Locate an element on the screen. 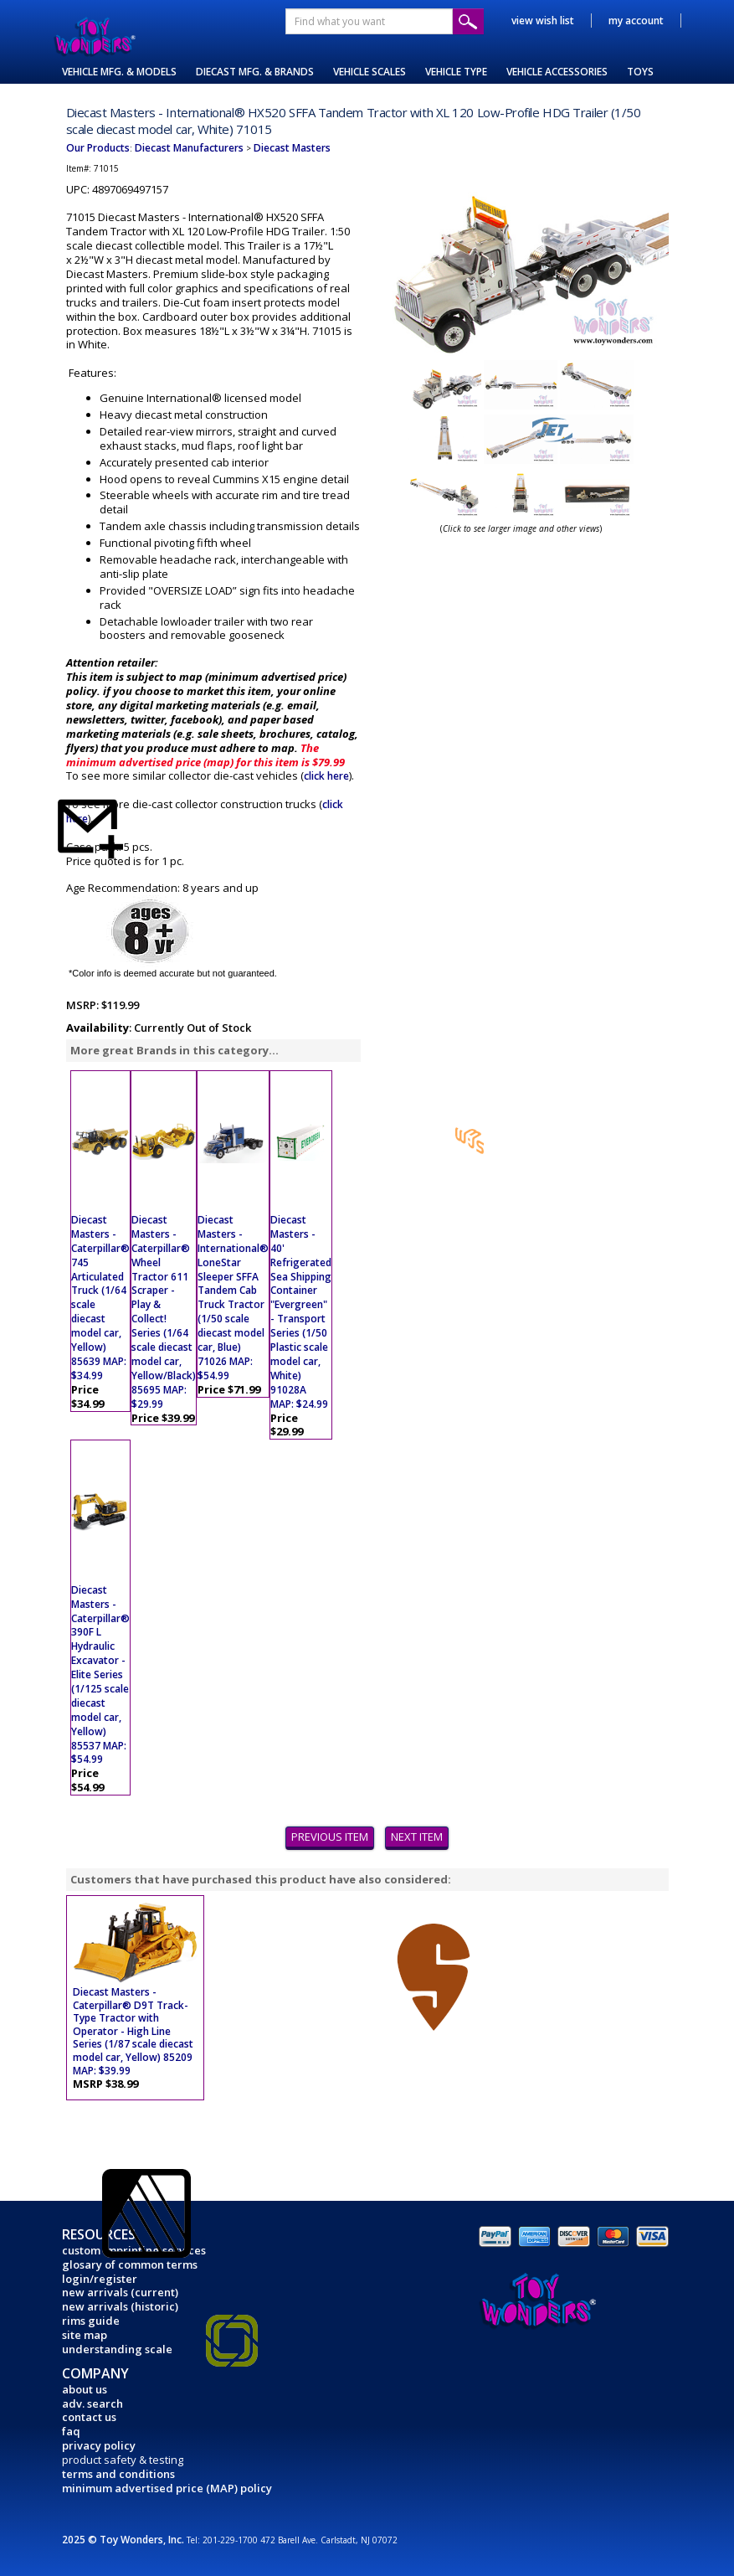 This screenshot has width=734, height=2576. jet.com logo is located at coordinates (552, 430).